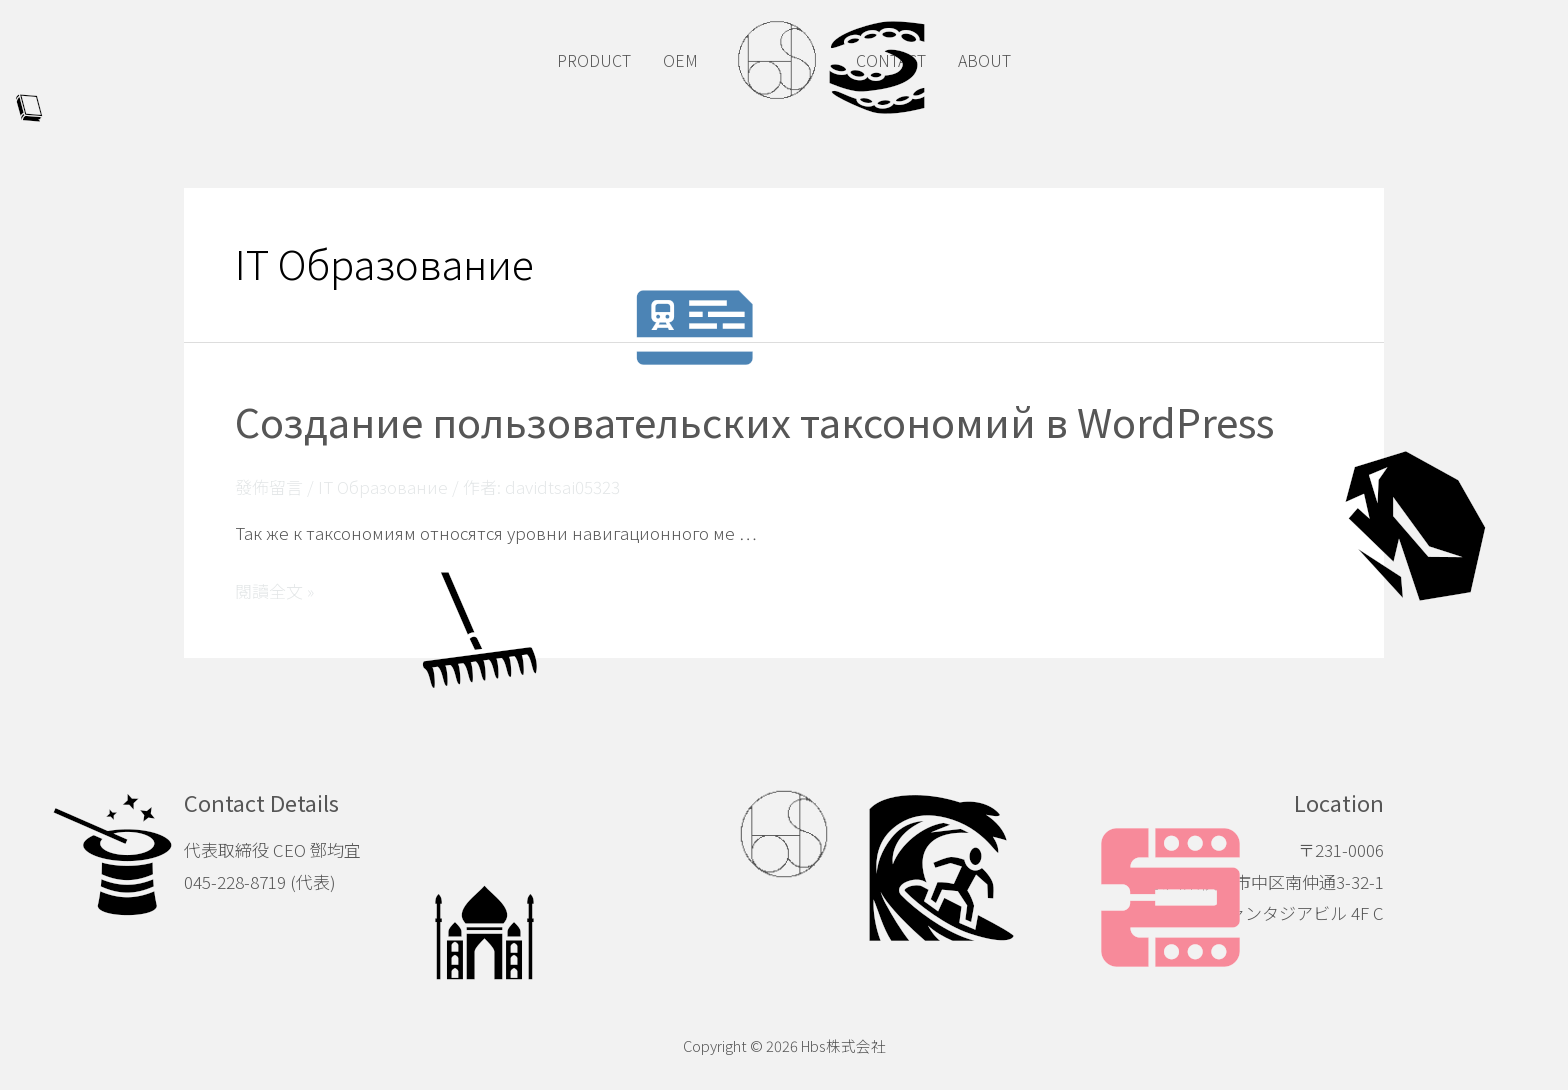 Image resolution: width=1568 pixels, height=1090 pixels. Describe the element at coordinates (480, 630) in the screenshot. I see `access gardening tools or yard work features` at that location.